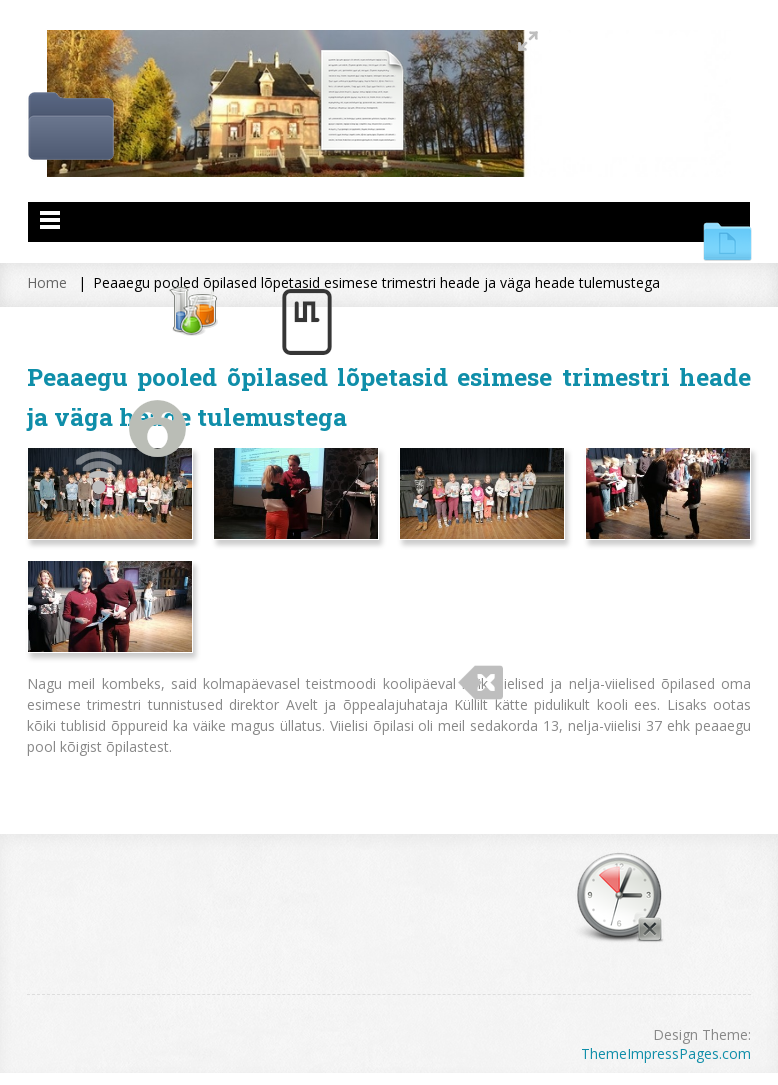 This screenshot has width=778, height=1085. What do you see at coordinates (480, 682) in the screenshot?
I see `clear or remove a tag` at bounding box center [480, 682].